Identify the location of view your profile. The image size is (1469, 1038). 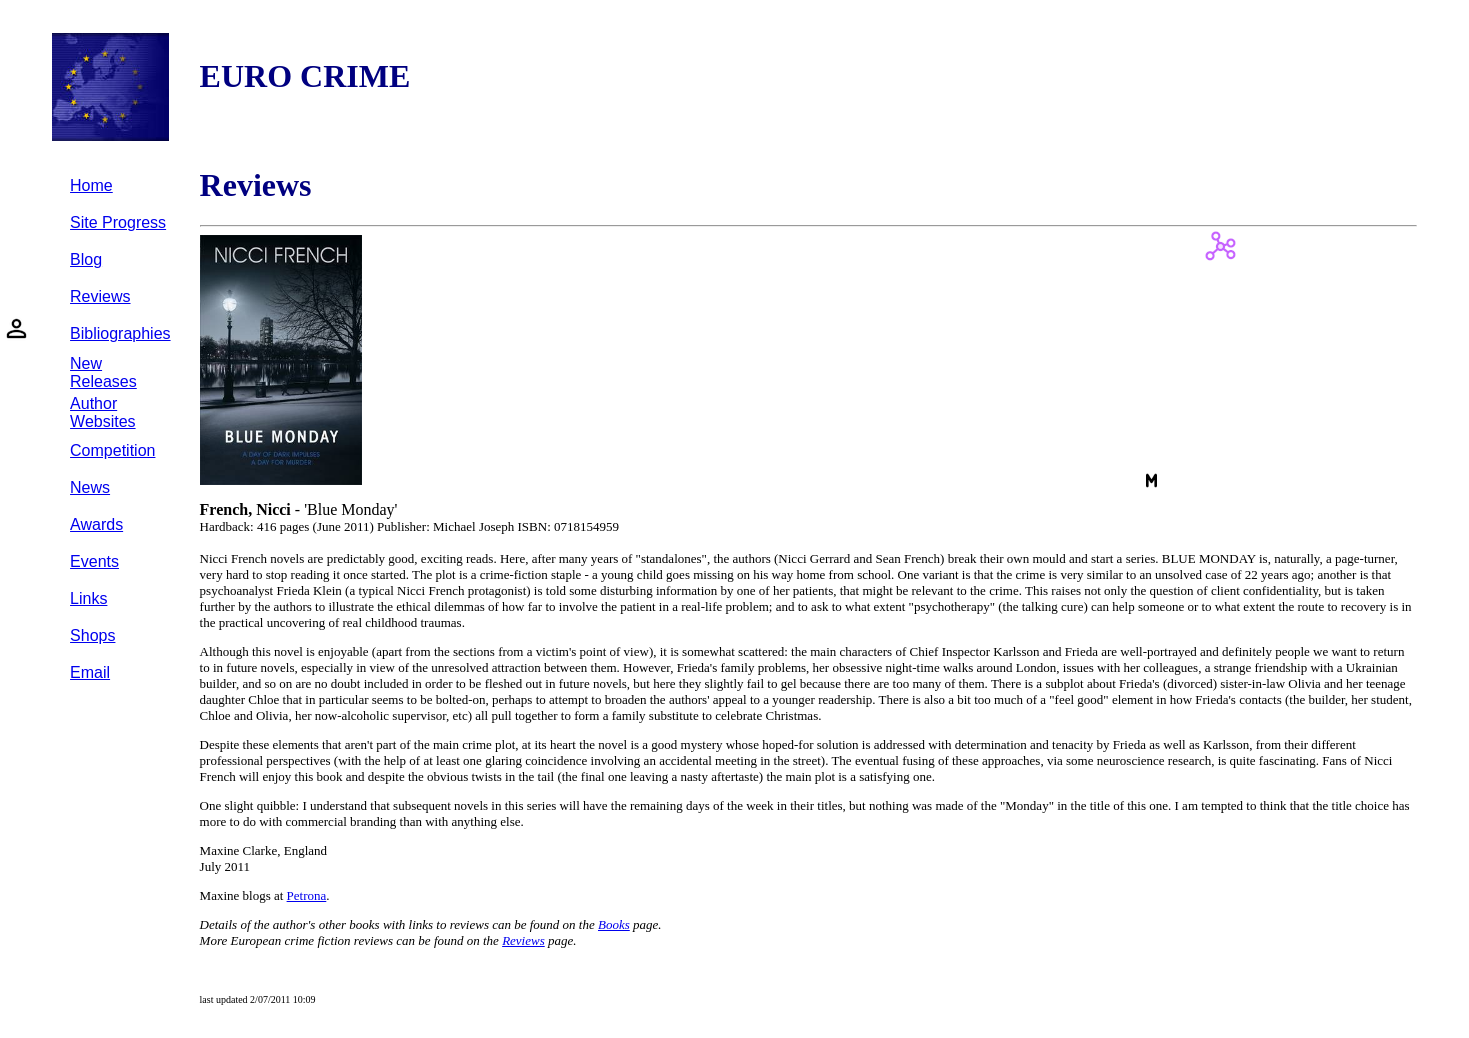
(16, 328).